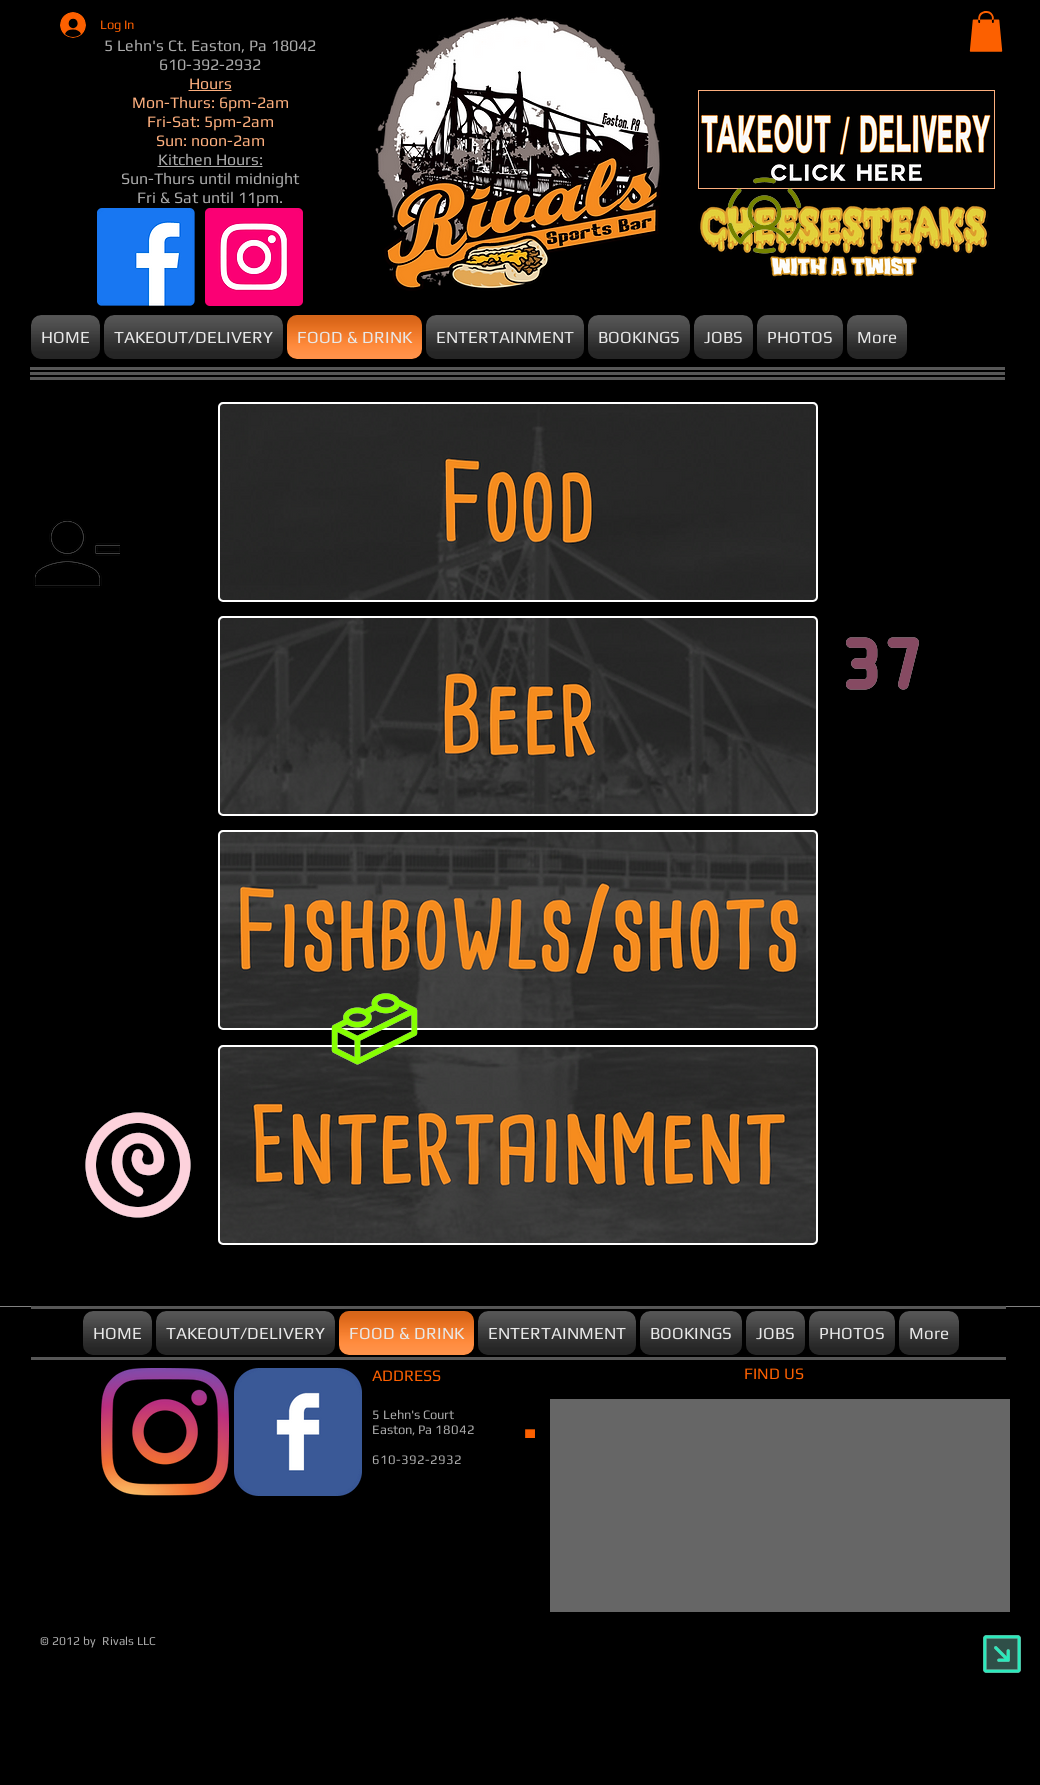 The height and width of the screenshot is (1785, 1040). What do you see at coordinates (882, 663) in the screenshot?
I see `displays the number 37 as a numeric indicator or badge` at bounding box center [882, 663].